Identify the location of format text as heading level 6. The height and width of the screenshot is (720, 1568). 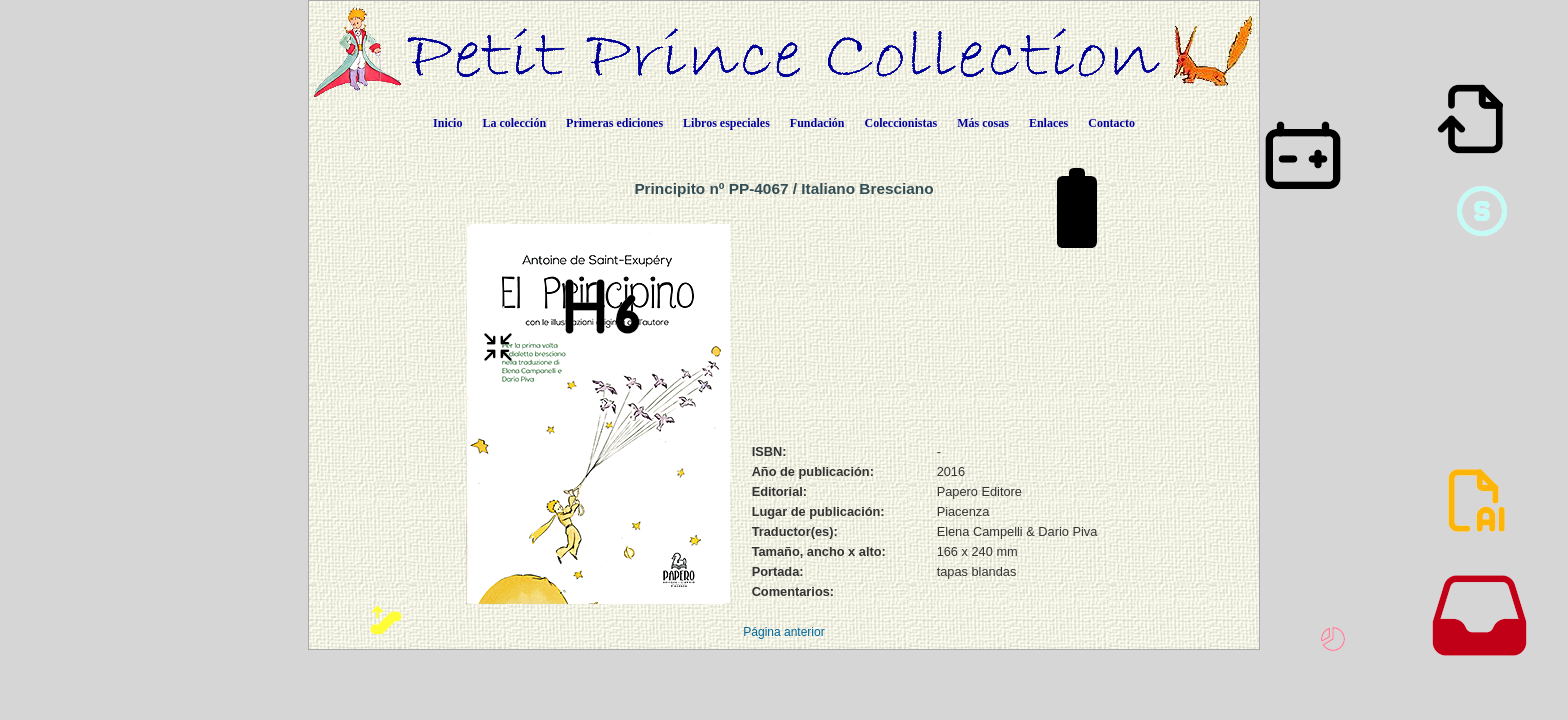
(600, 306).